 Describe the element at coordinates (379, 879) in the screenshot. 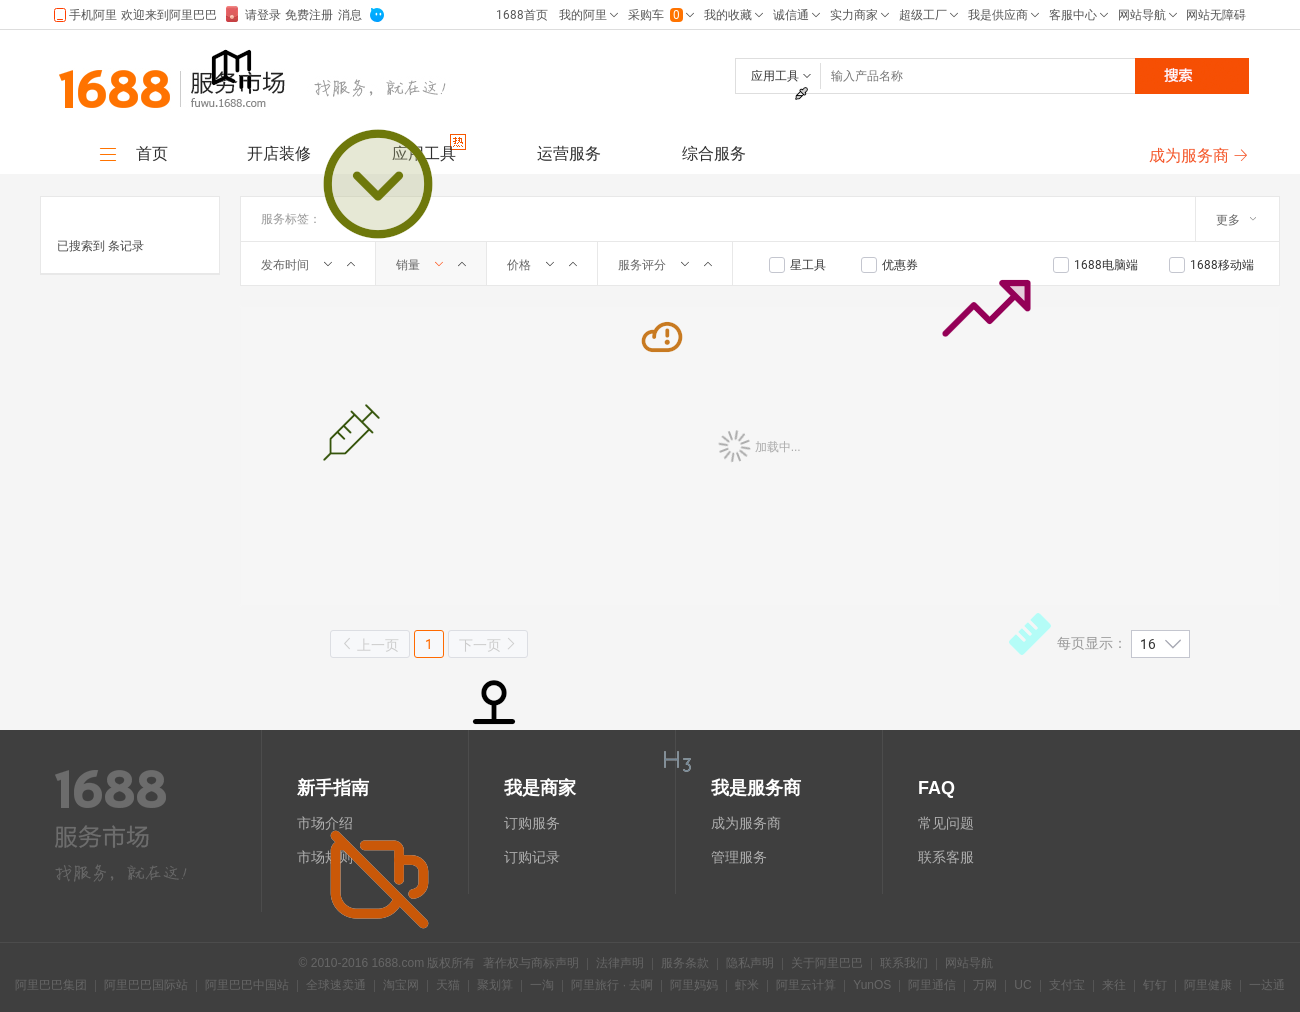

I see `no beverages allowed` at that location.